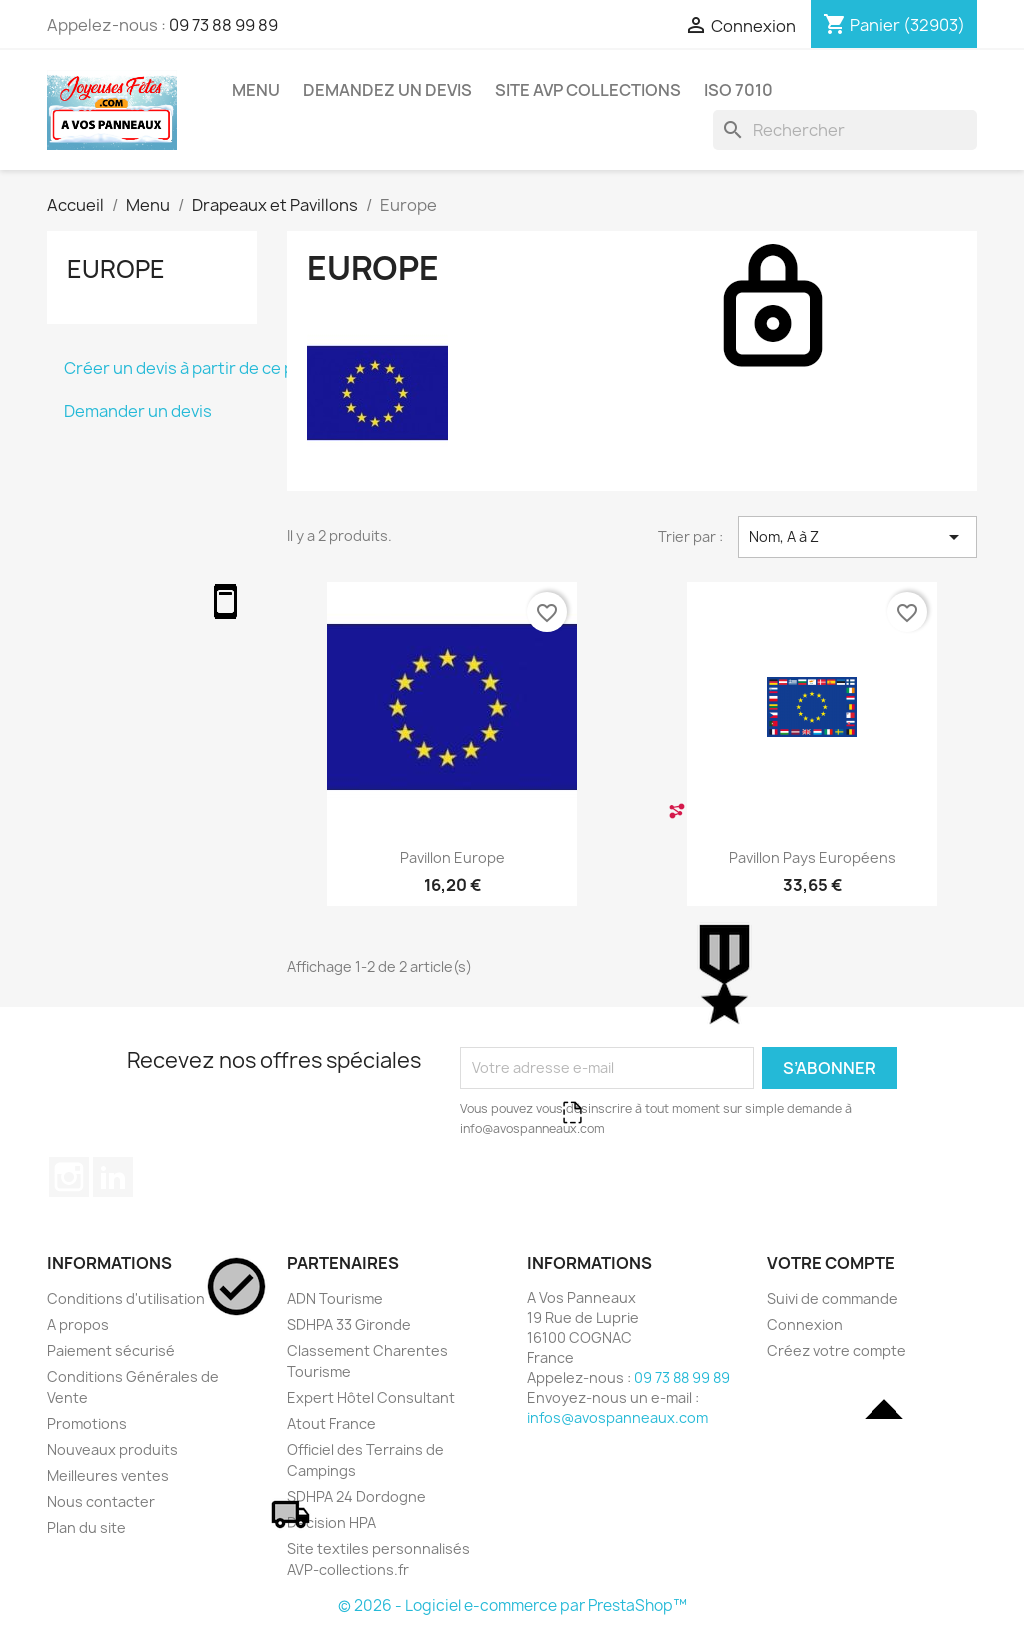  Describe the element at coordinates (884, 1411) in the screenshot. I see `expand or collapse a dropdown menu upward` at that location.